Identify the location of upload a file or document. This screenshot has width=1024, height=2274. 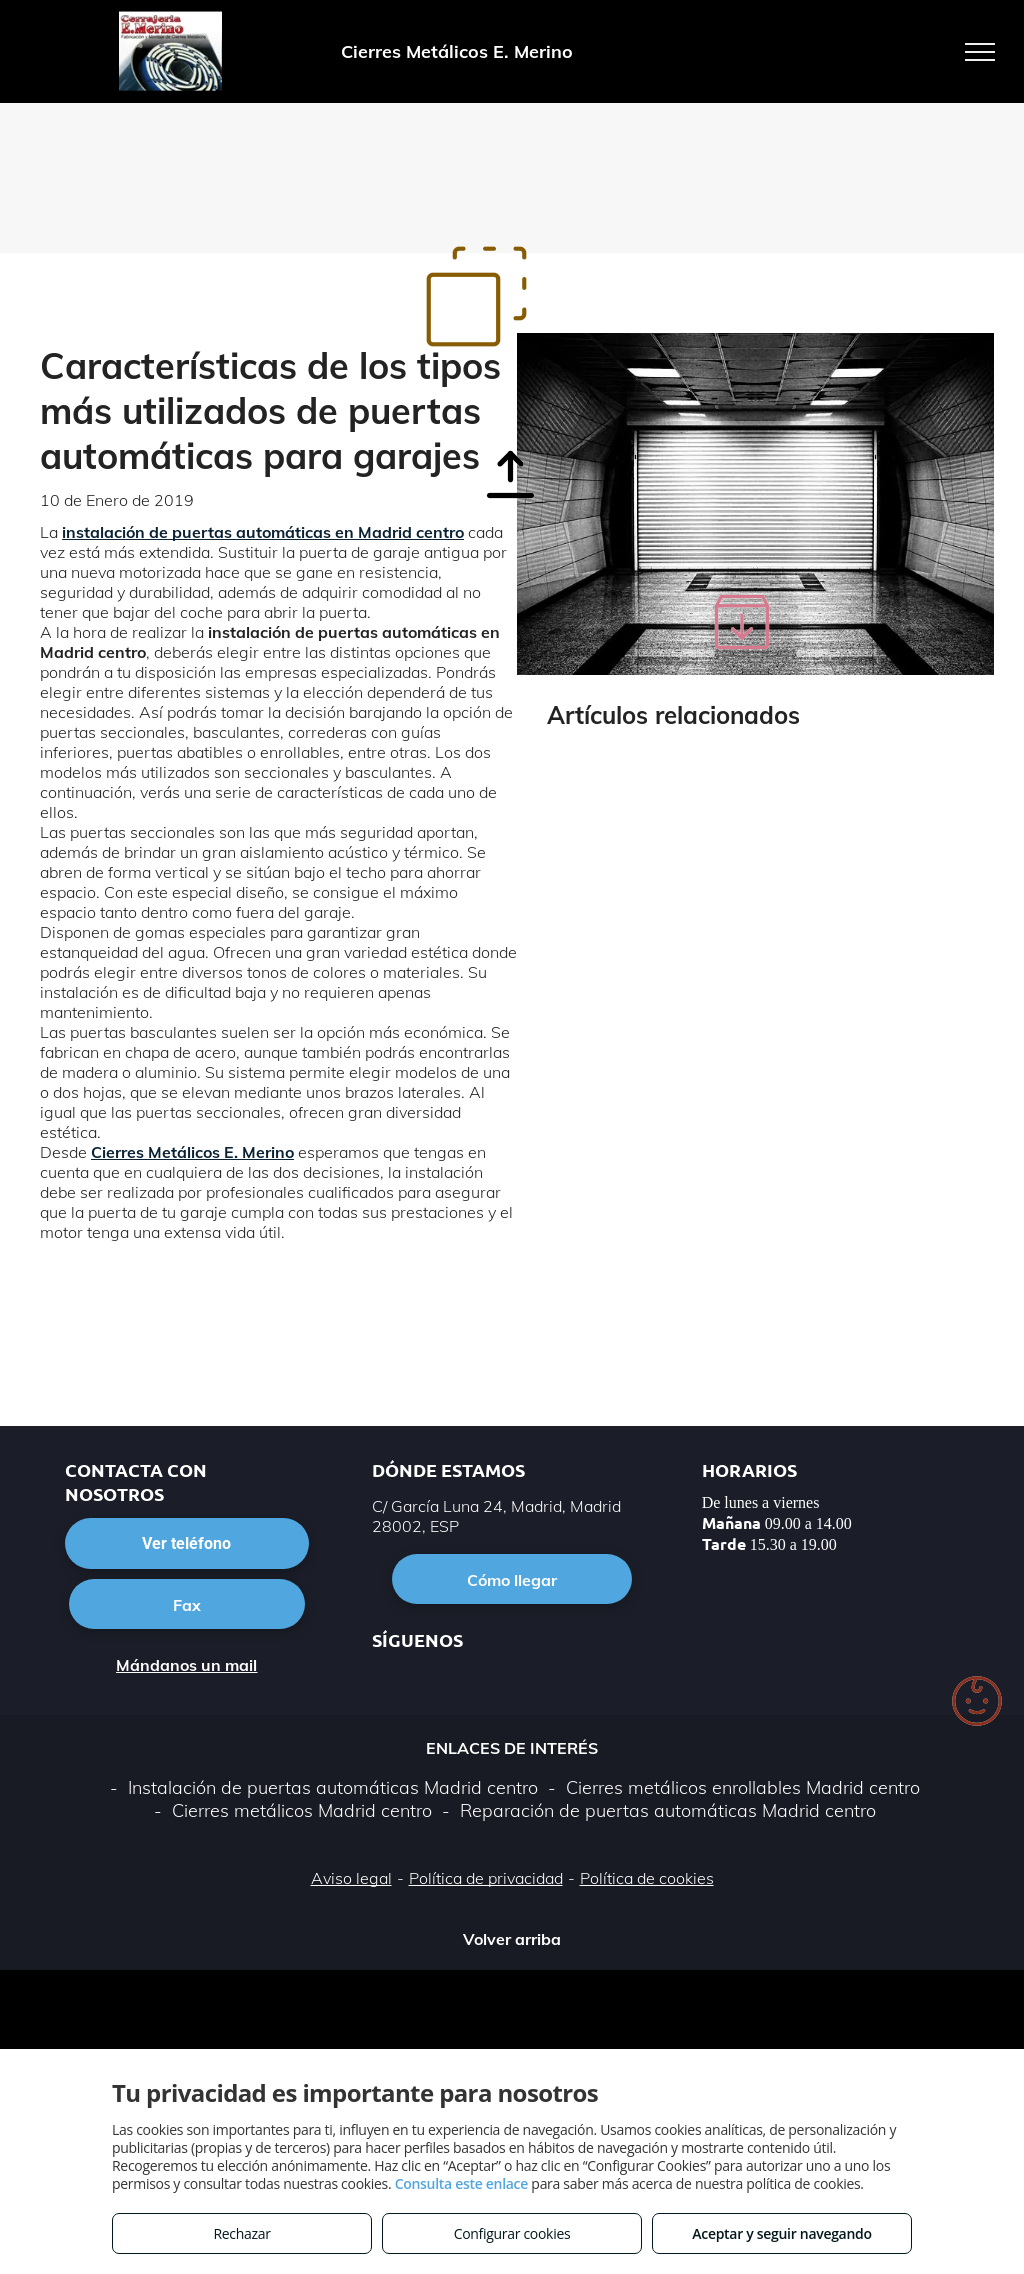
(510, 474).